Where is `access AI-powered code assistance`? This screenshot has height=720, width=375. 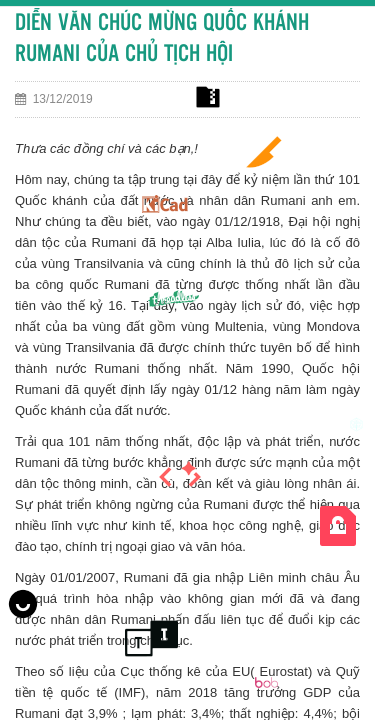 access AI-powered code assistance is located at coordinates (180, 477).